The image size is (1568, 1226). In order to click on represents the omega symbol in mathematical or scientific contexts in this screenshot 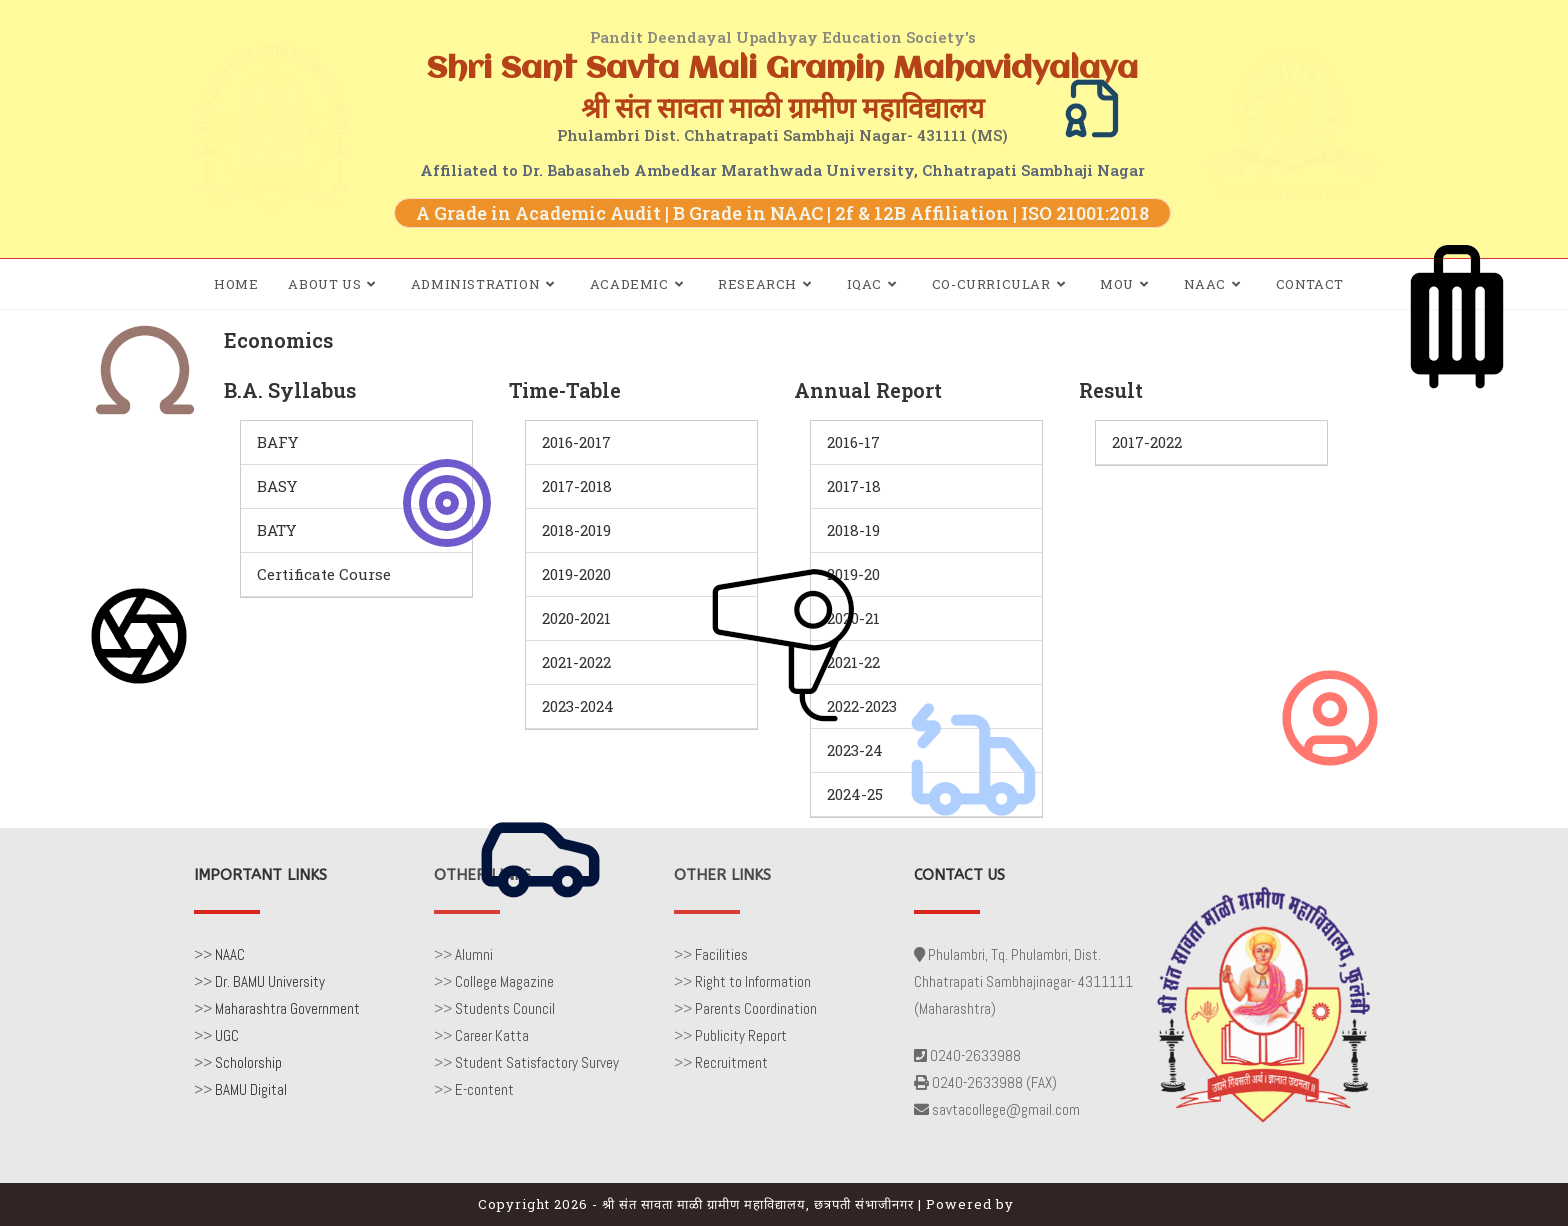, I will do `click(145, 370)`.